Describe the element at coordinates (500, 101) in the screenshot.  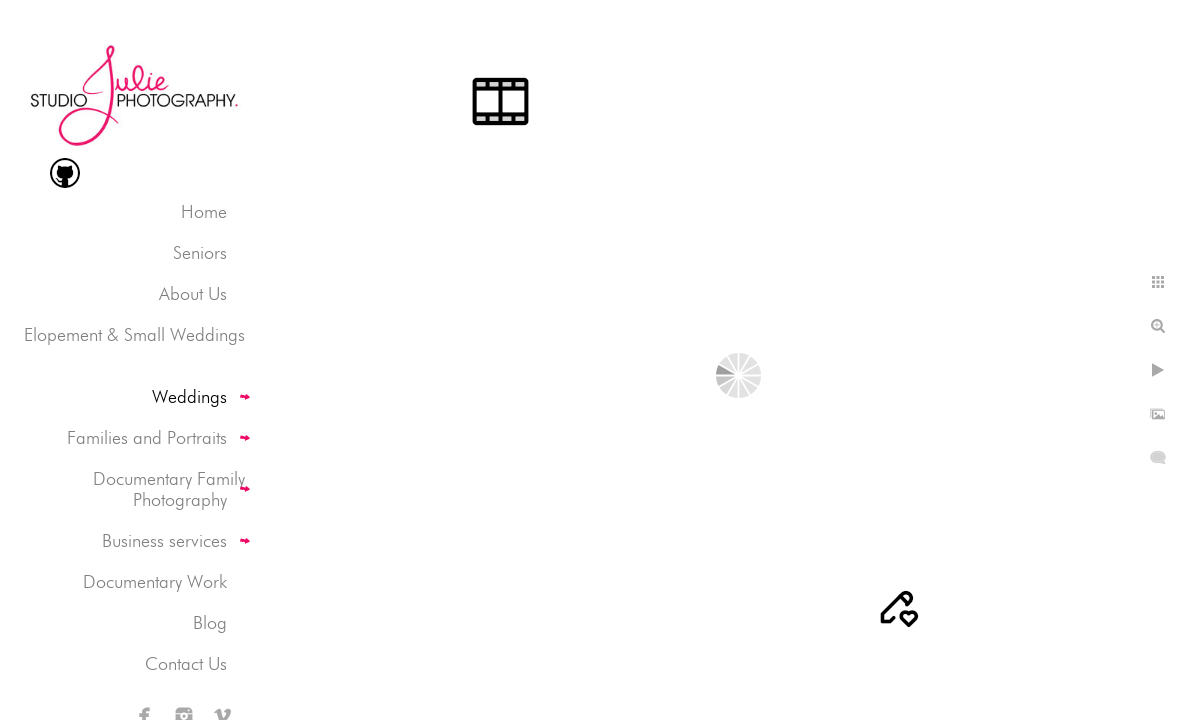
I see `browse video or movie content` at that location.